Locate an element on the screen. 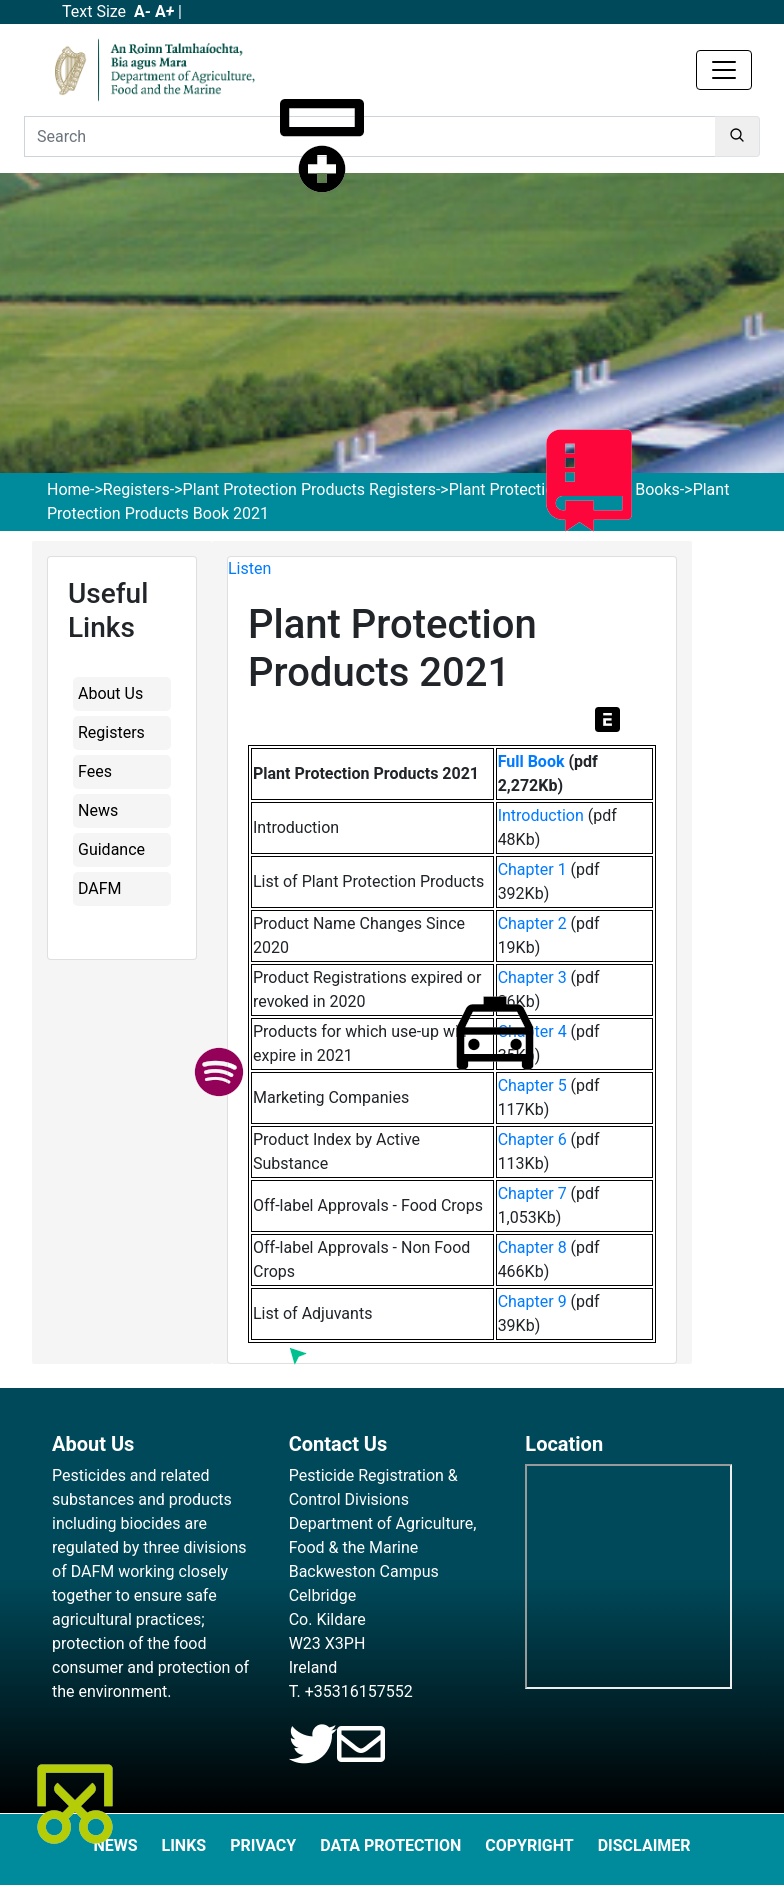  open Spotify is located at coordinates (219, 1072).